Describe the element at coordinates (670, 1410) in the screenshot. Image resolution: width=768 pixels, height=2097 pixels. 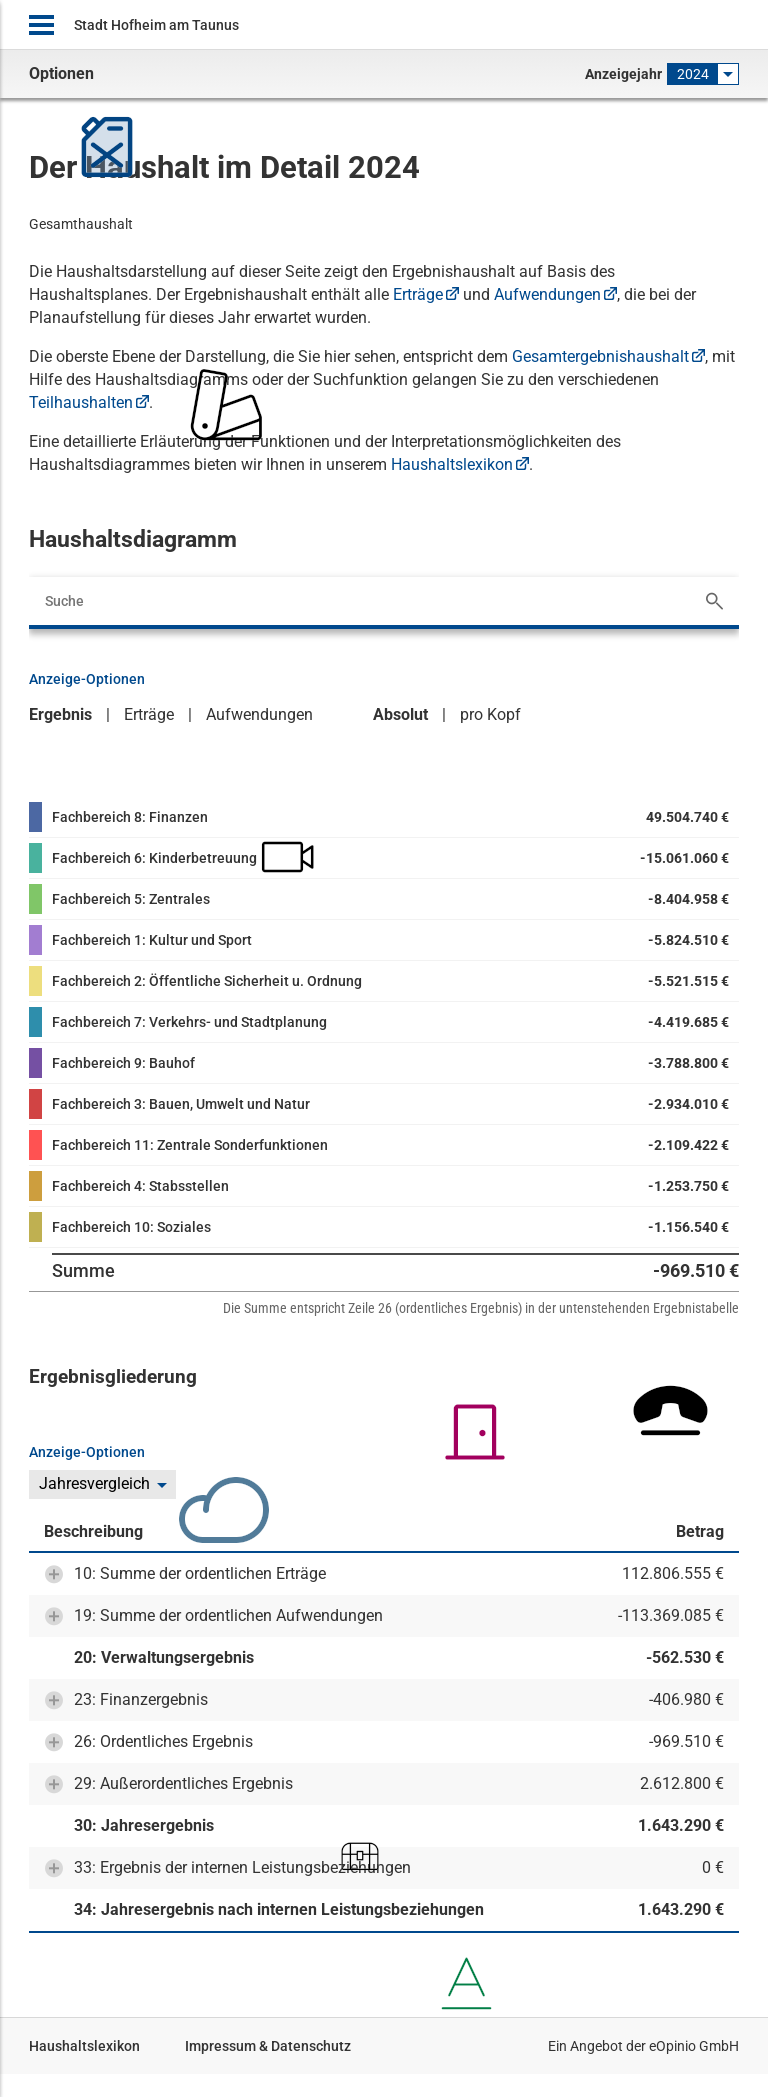
I see `end the current phone call` at that location.